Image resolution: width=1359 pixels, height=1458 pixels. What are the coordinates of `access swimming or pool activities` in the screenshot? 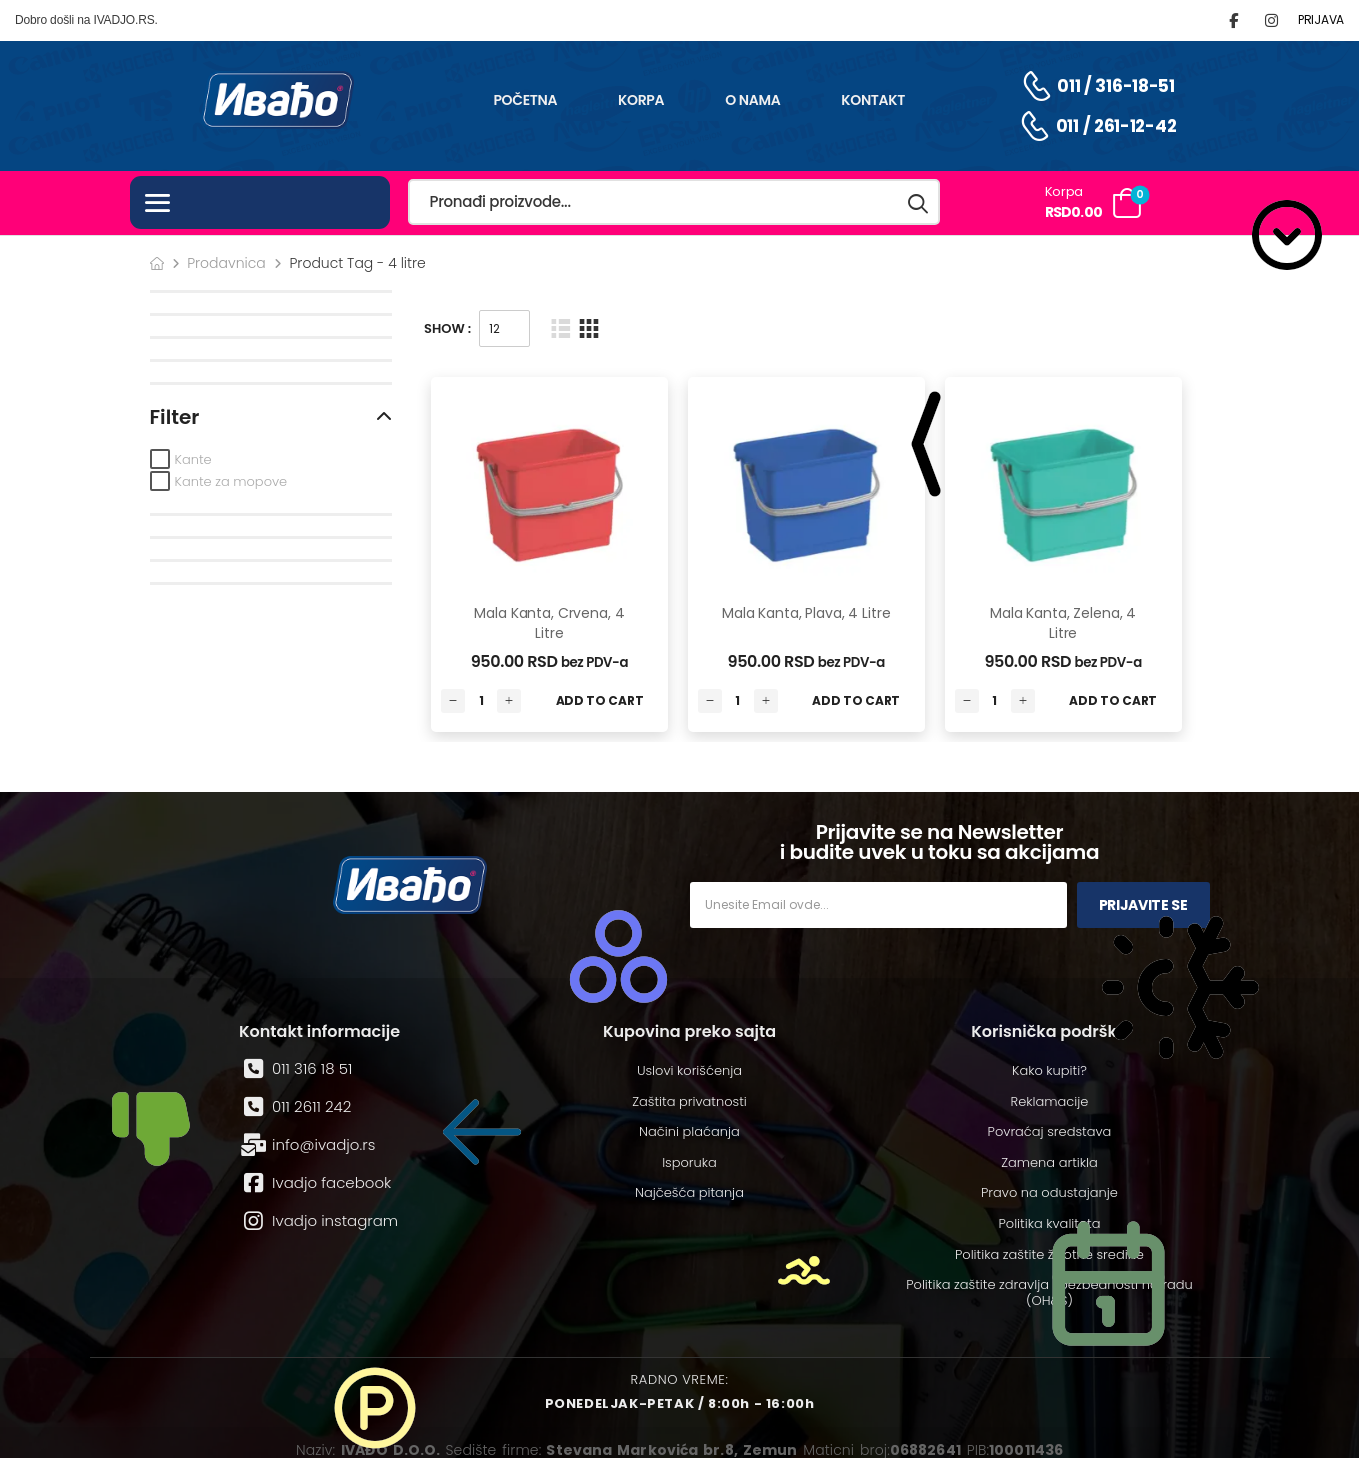 It's located at (804, 1269).